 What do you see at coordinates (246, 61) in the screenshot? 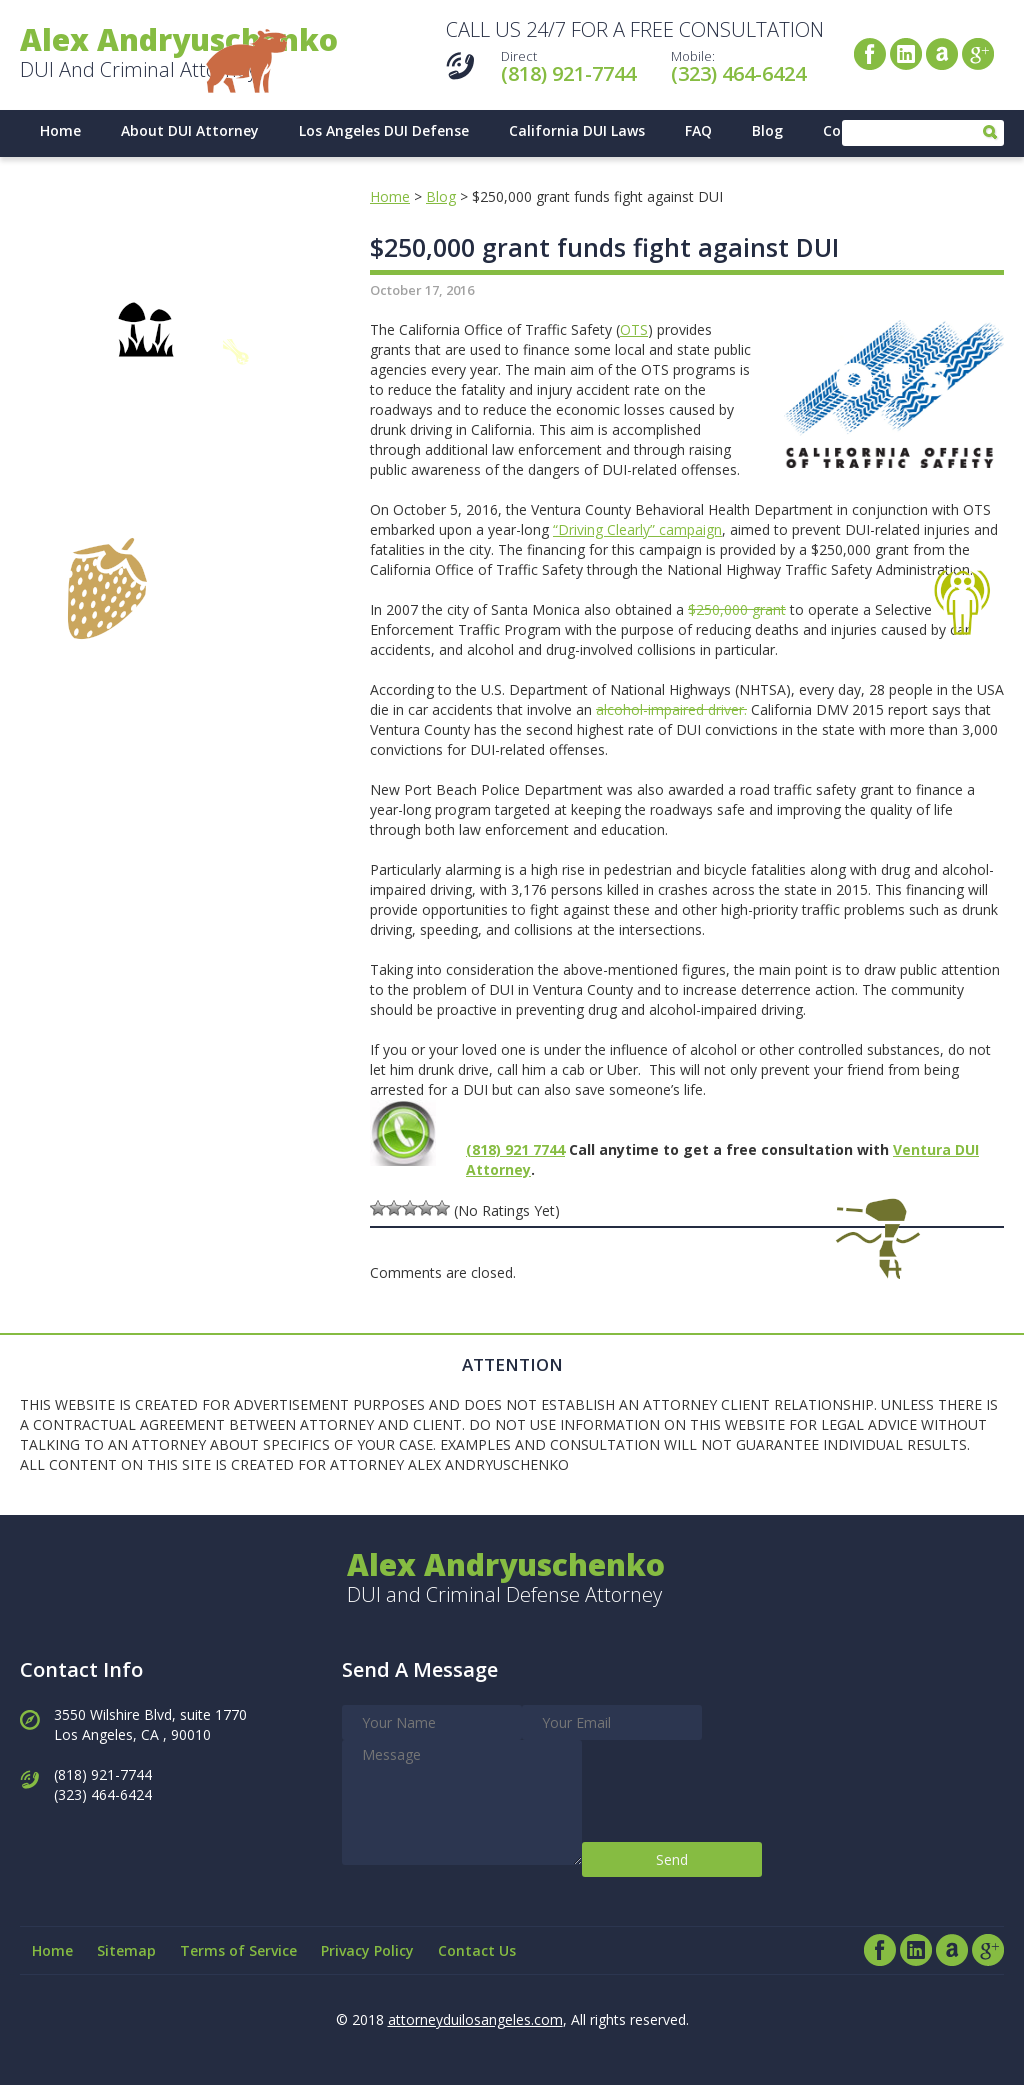
I see `capybara character or avatar selection` at bounding box center [246, 61].